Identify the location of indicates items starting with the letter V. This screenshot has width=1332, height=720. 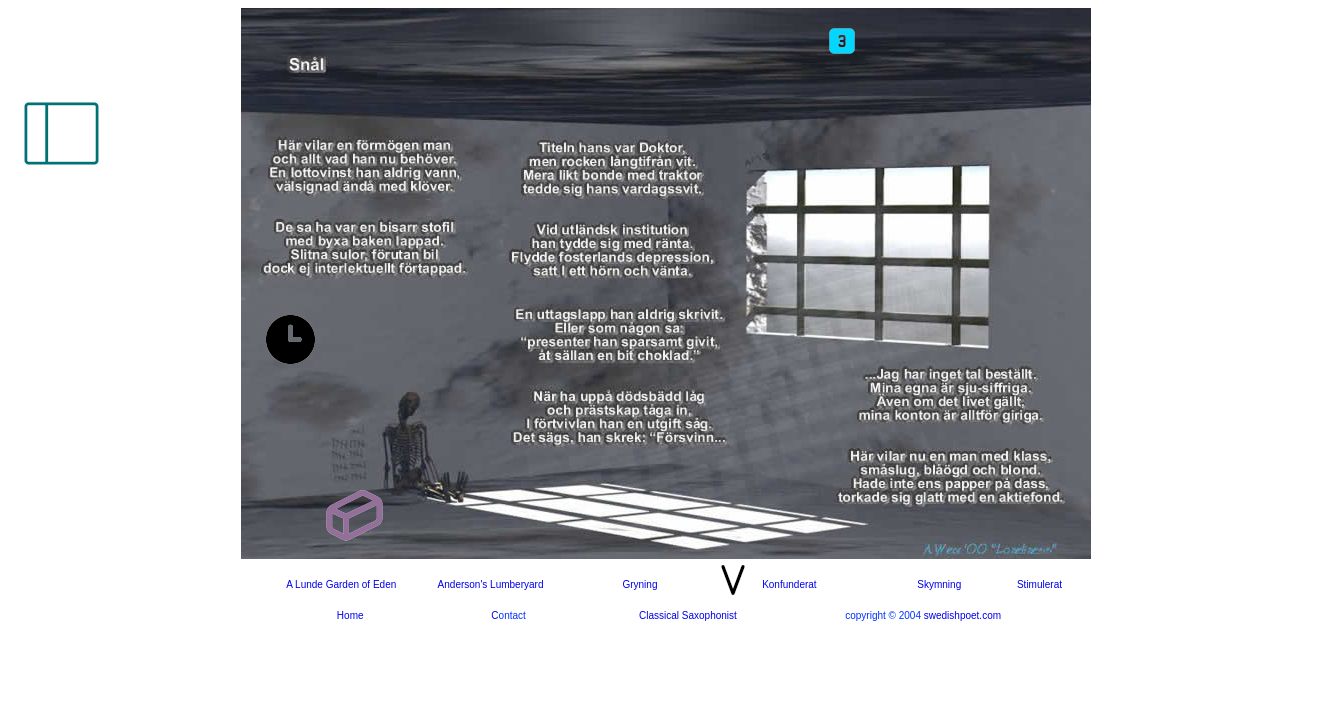
(733, 580).